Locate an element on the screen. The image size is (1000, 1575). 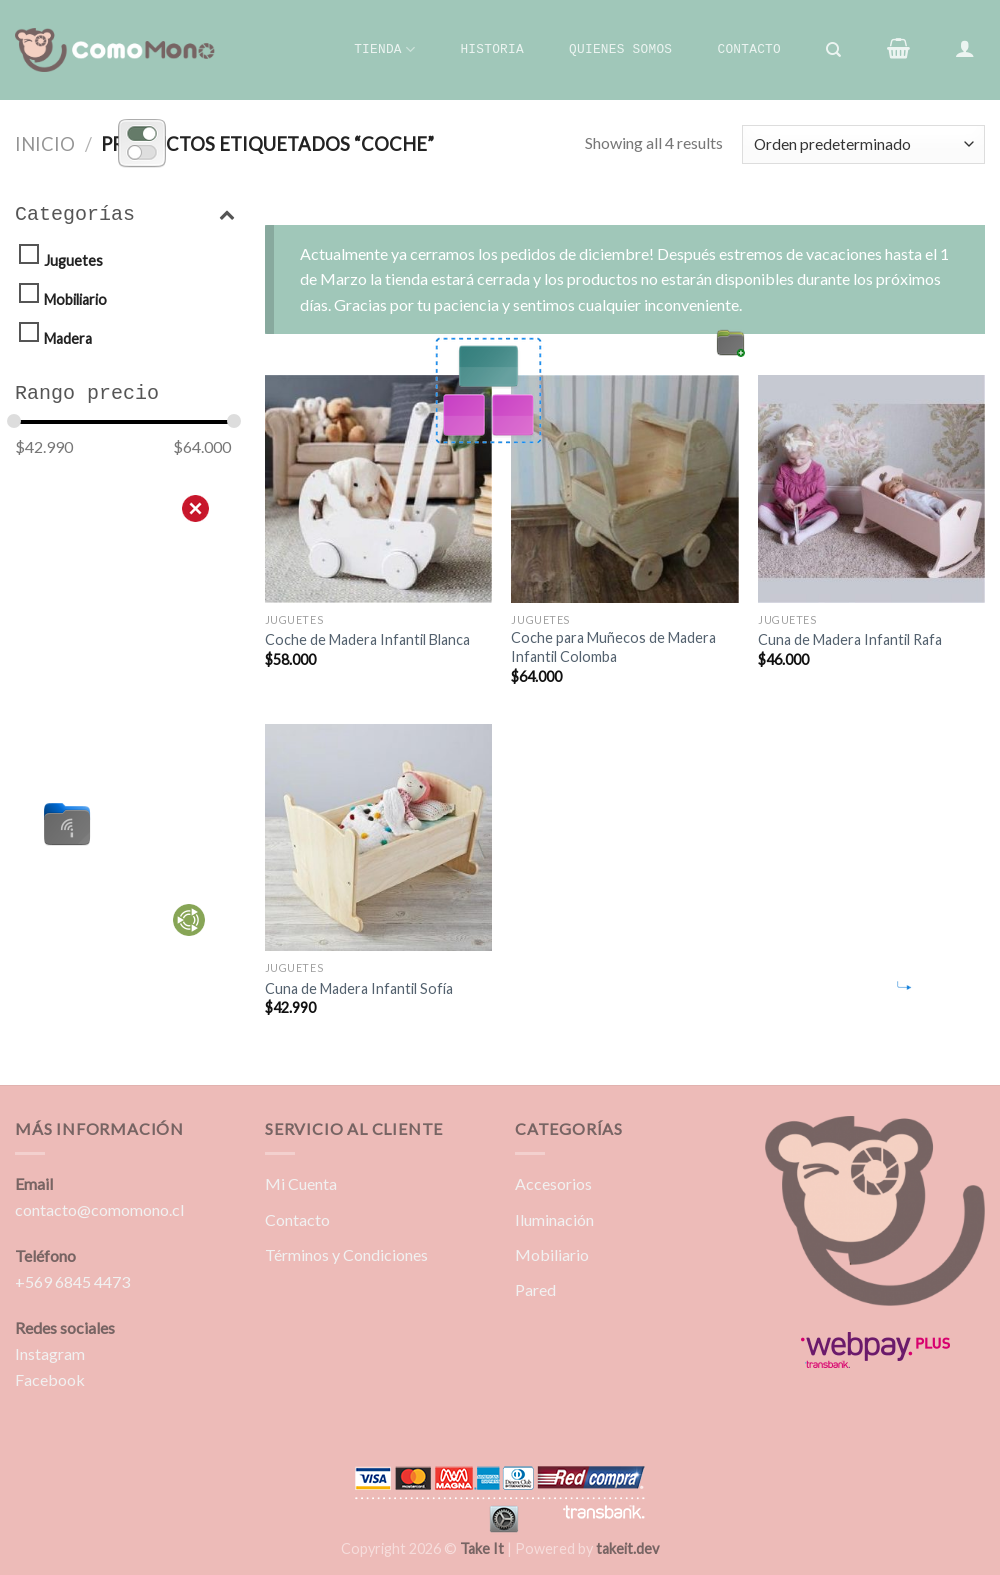
access advertising and privacy settings is located at coordinates (504, 1519).